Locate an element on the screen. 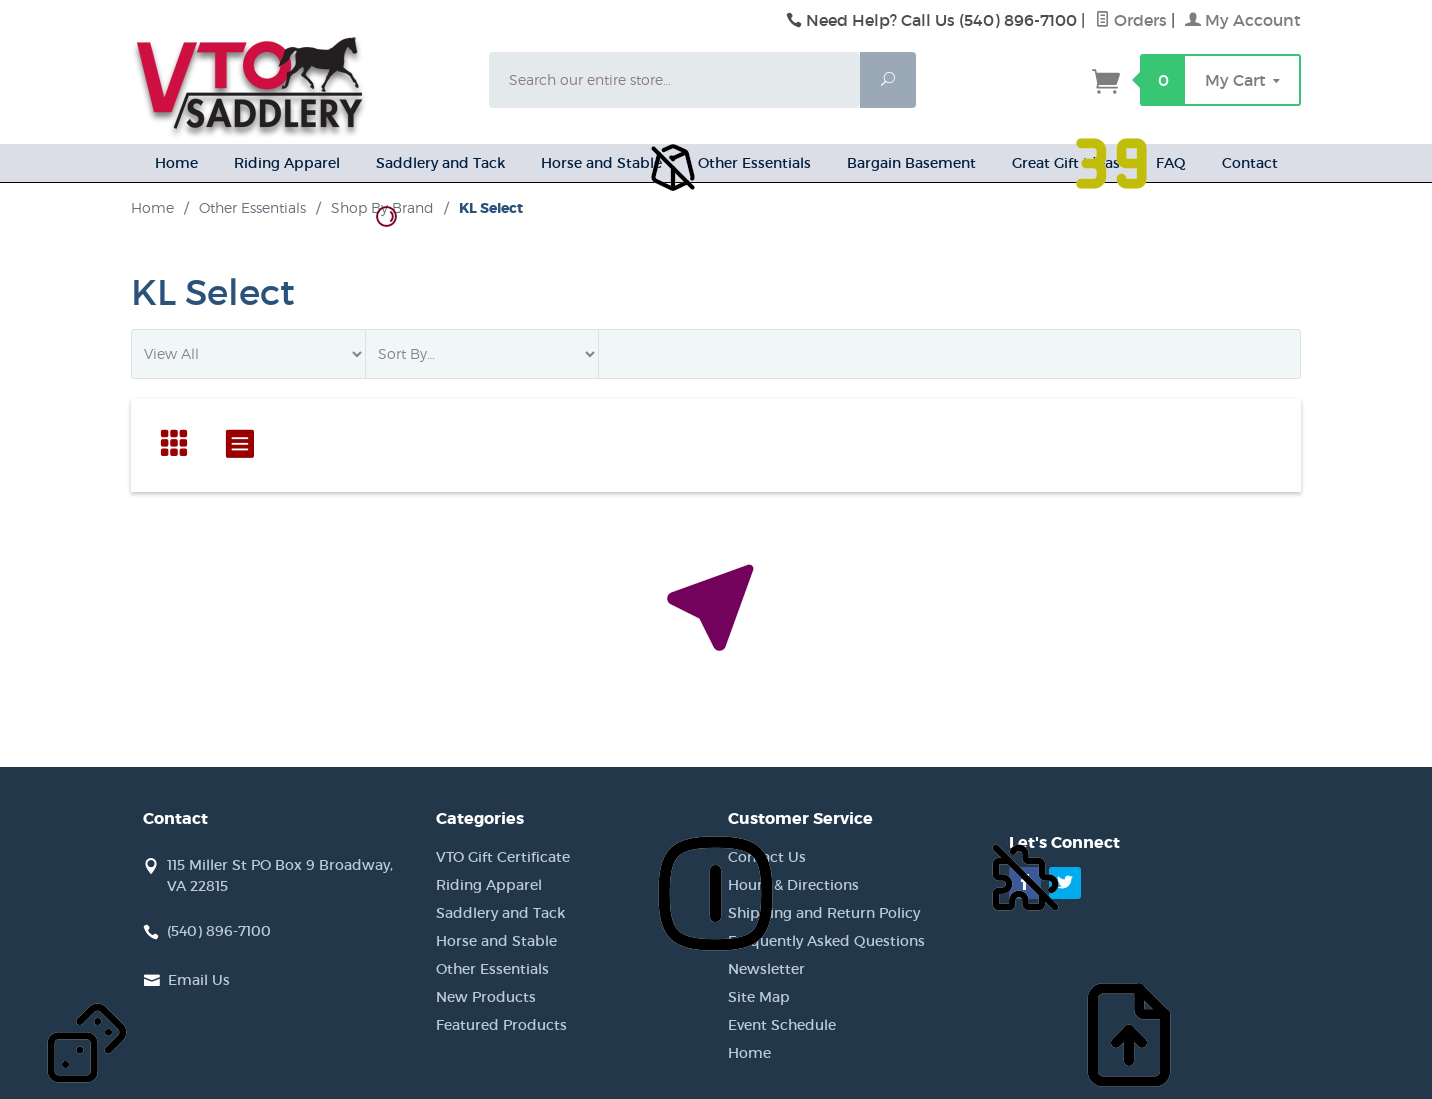  view more information or details is located at coordinates (715, 893).